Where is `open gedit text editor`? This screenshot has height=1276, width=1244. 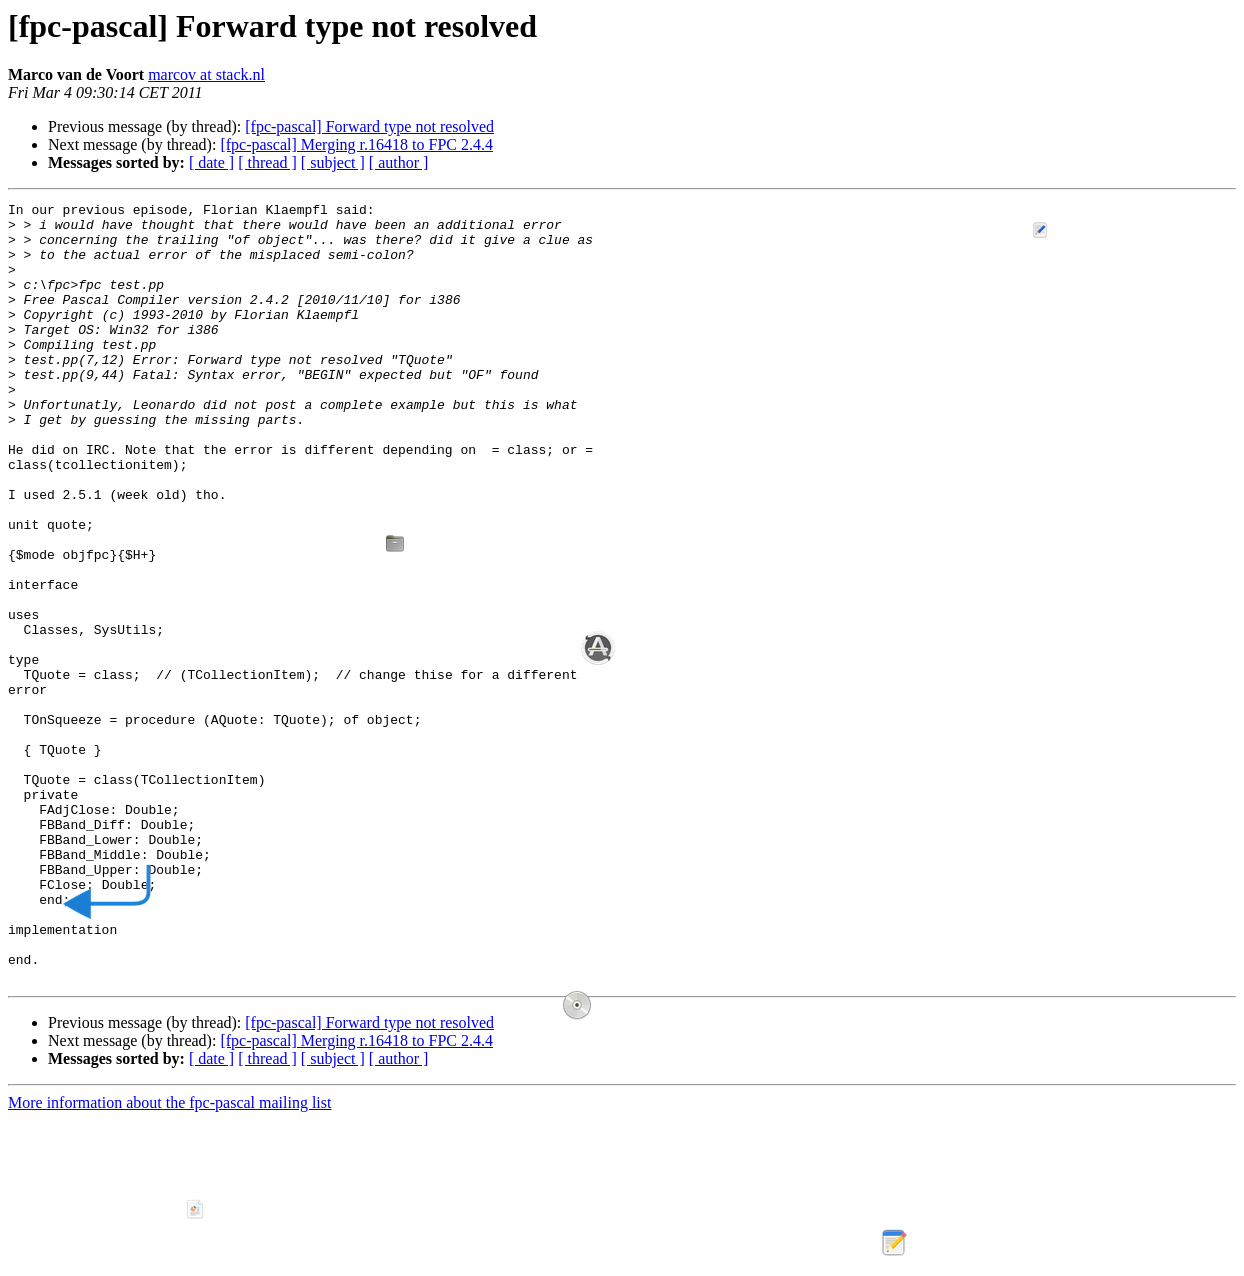 open gedit text editor is located at coordinates (1040, 230).